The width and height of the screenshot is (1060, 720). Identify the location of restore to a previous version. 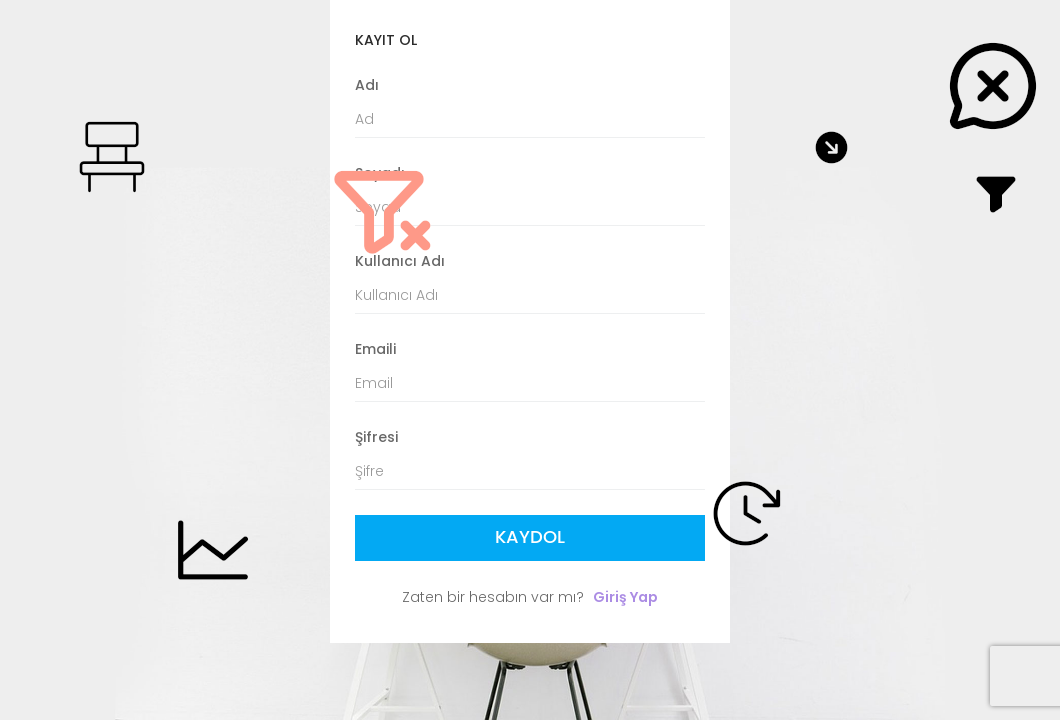
(745, 513).